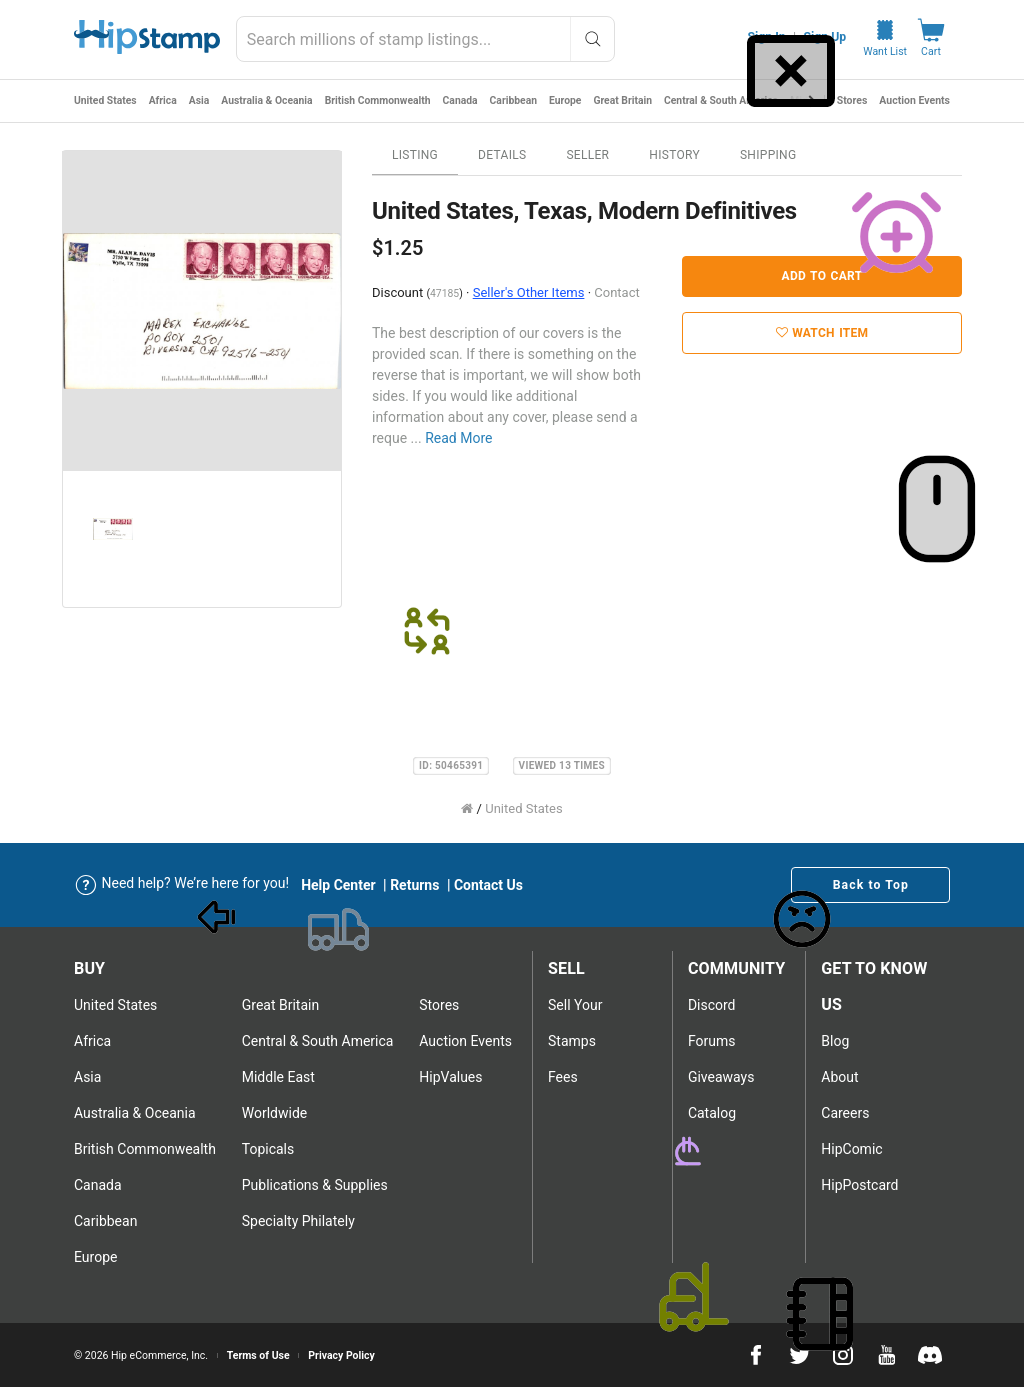 The width and height of the screenshot is (1024, 1387). Describe the element at coordinates (823, 1314) in the screenshot. I see `open tabbed notebook or journal` at that location.